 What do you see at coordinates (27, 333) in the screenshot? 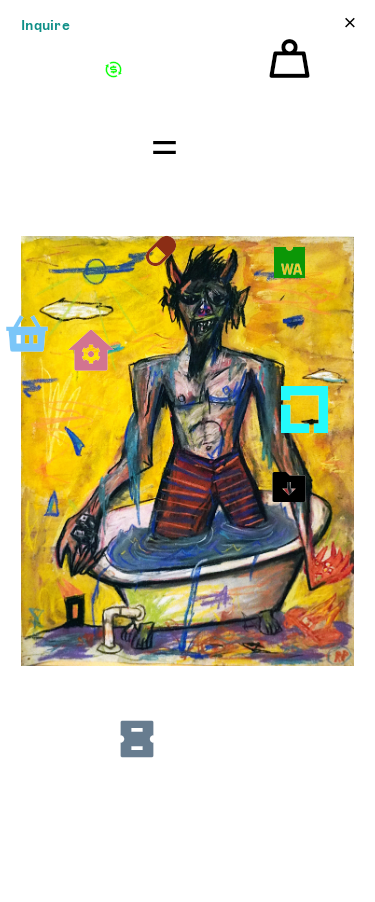
I see `view your shopping basket` at bounding box center [27, 333].